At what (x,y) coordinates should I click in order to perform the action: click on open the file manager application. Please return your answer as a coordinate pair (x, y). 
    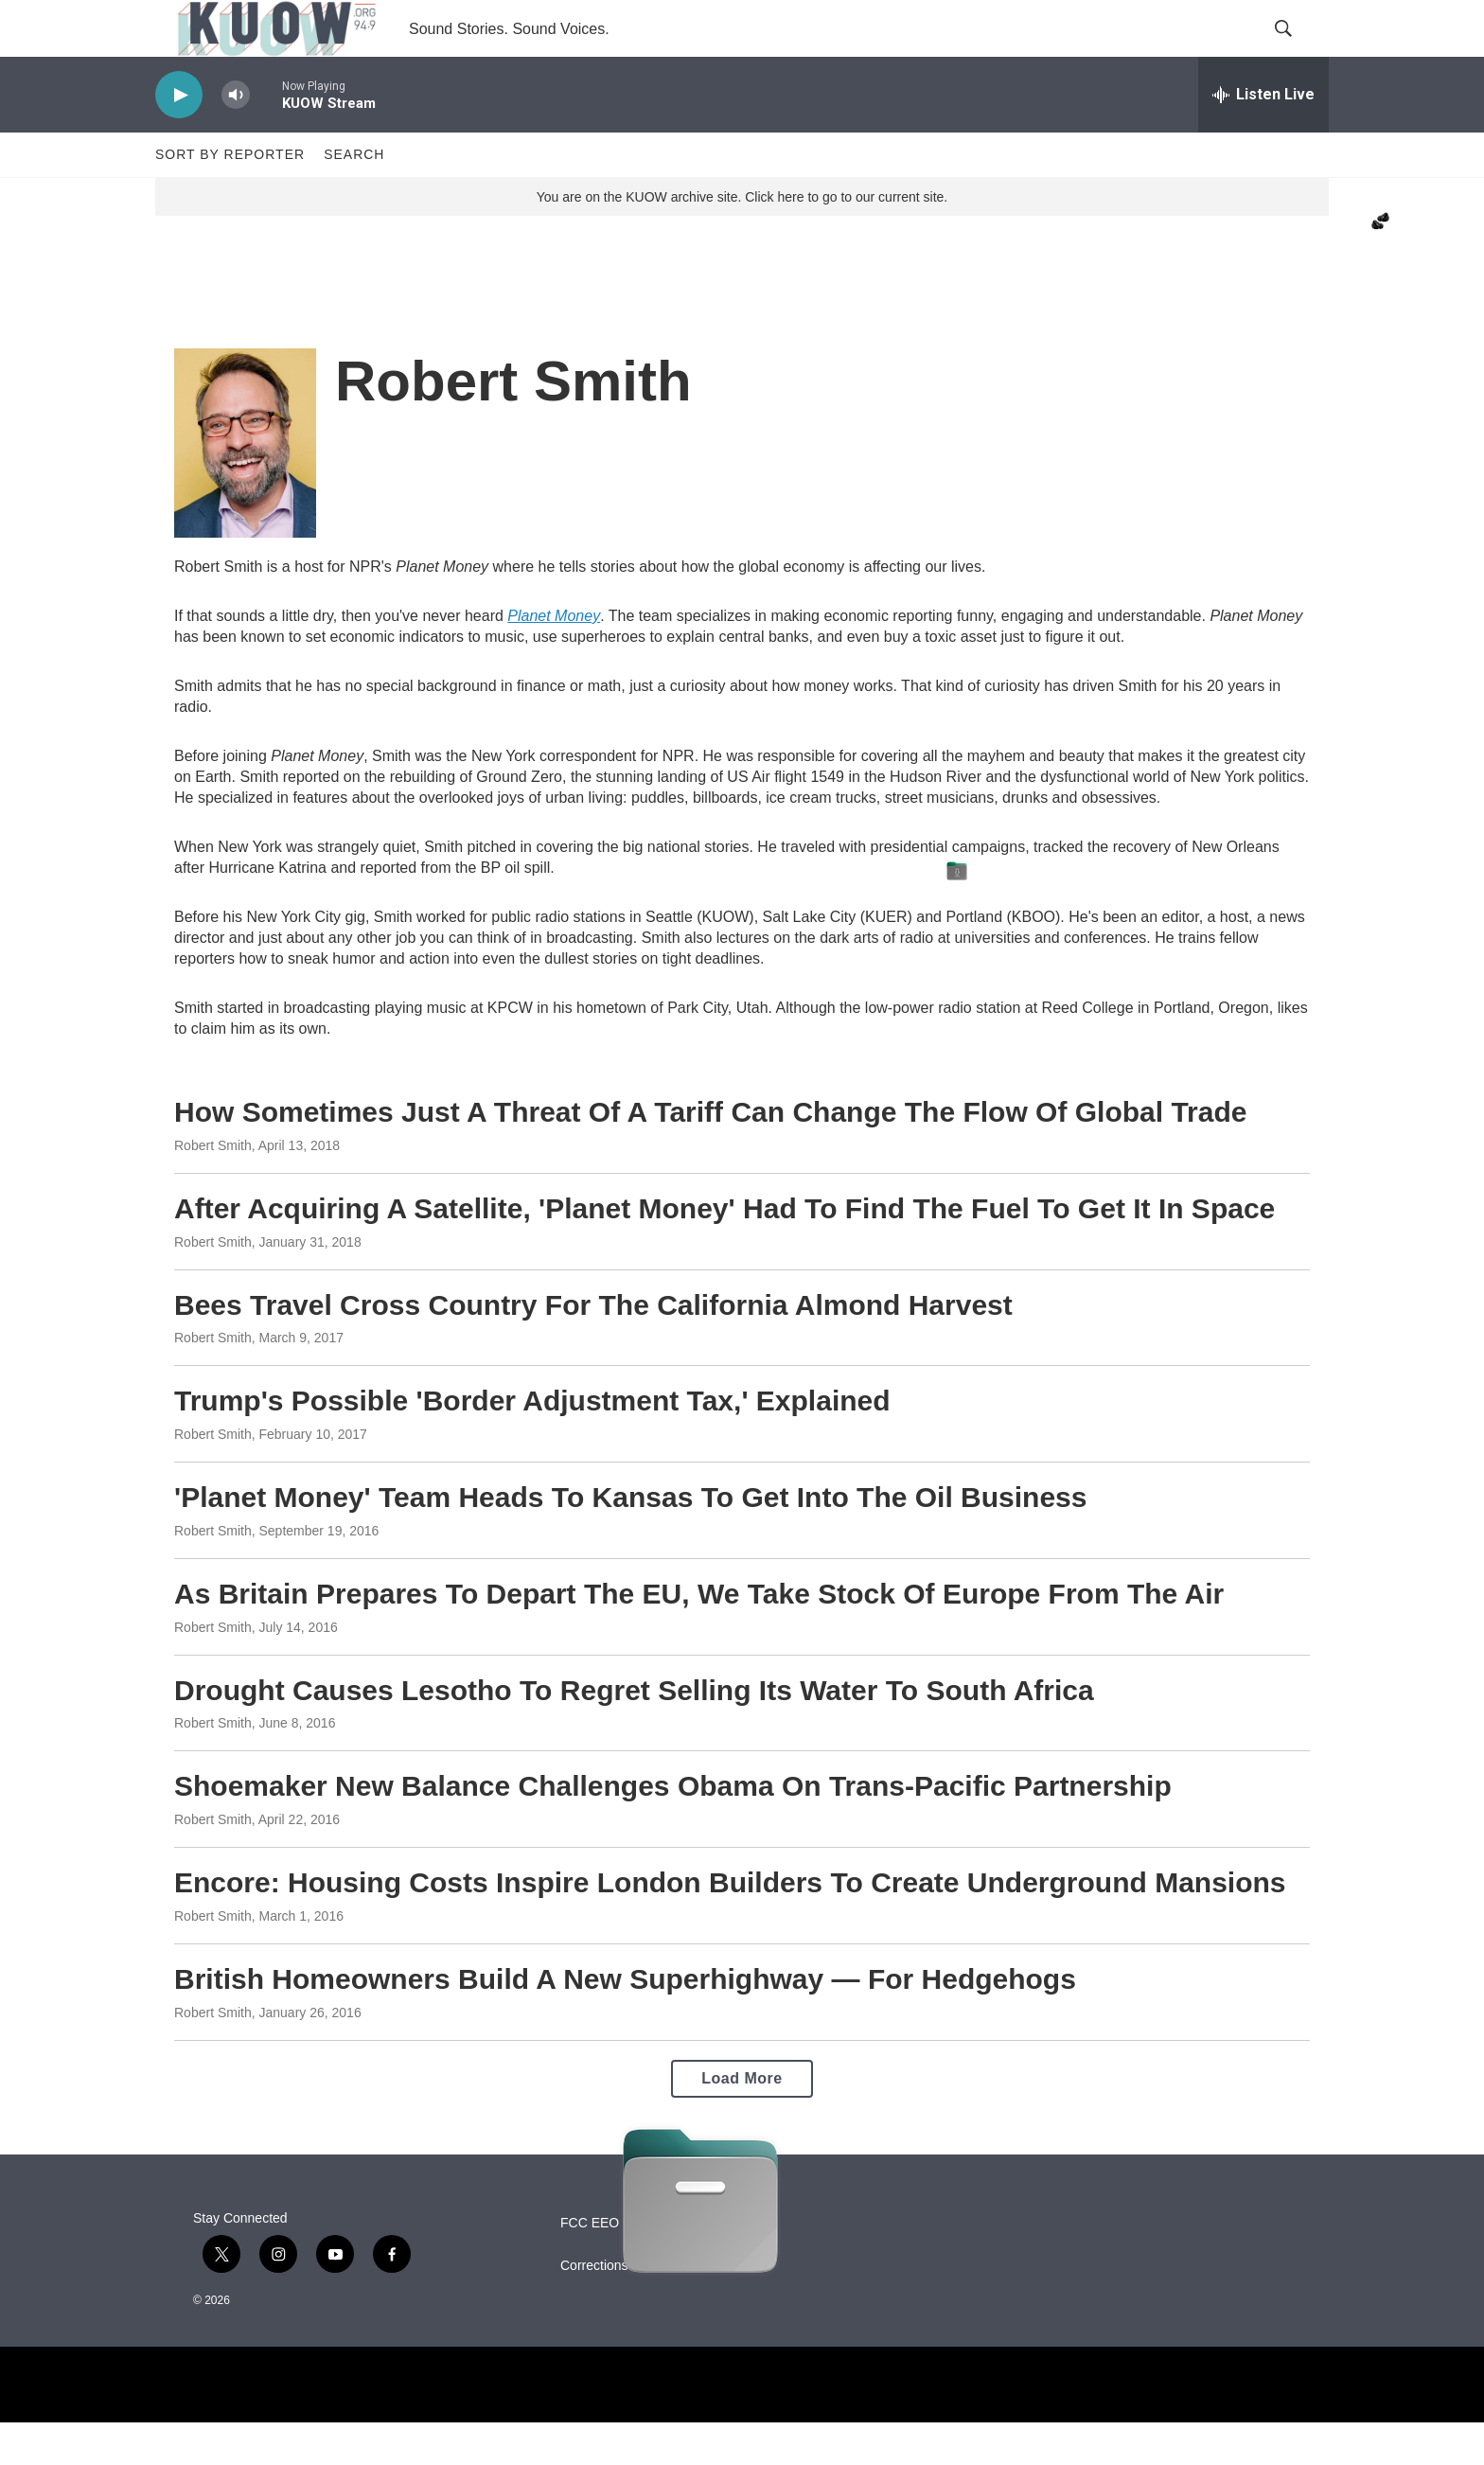
    Looking at the image, I should click on (700, 2201).